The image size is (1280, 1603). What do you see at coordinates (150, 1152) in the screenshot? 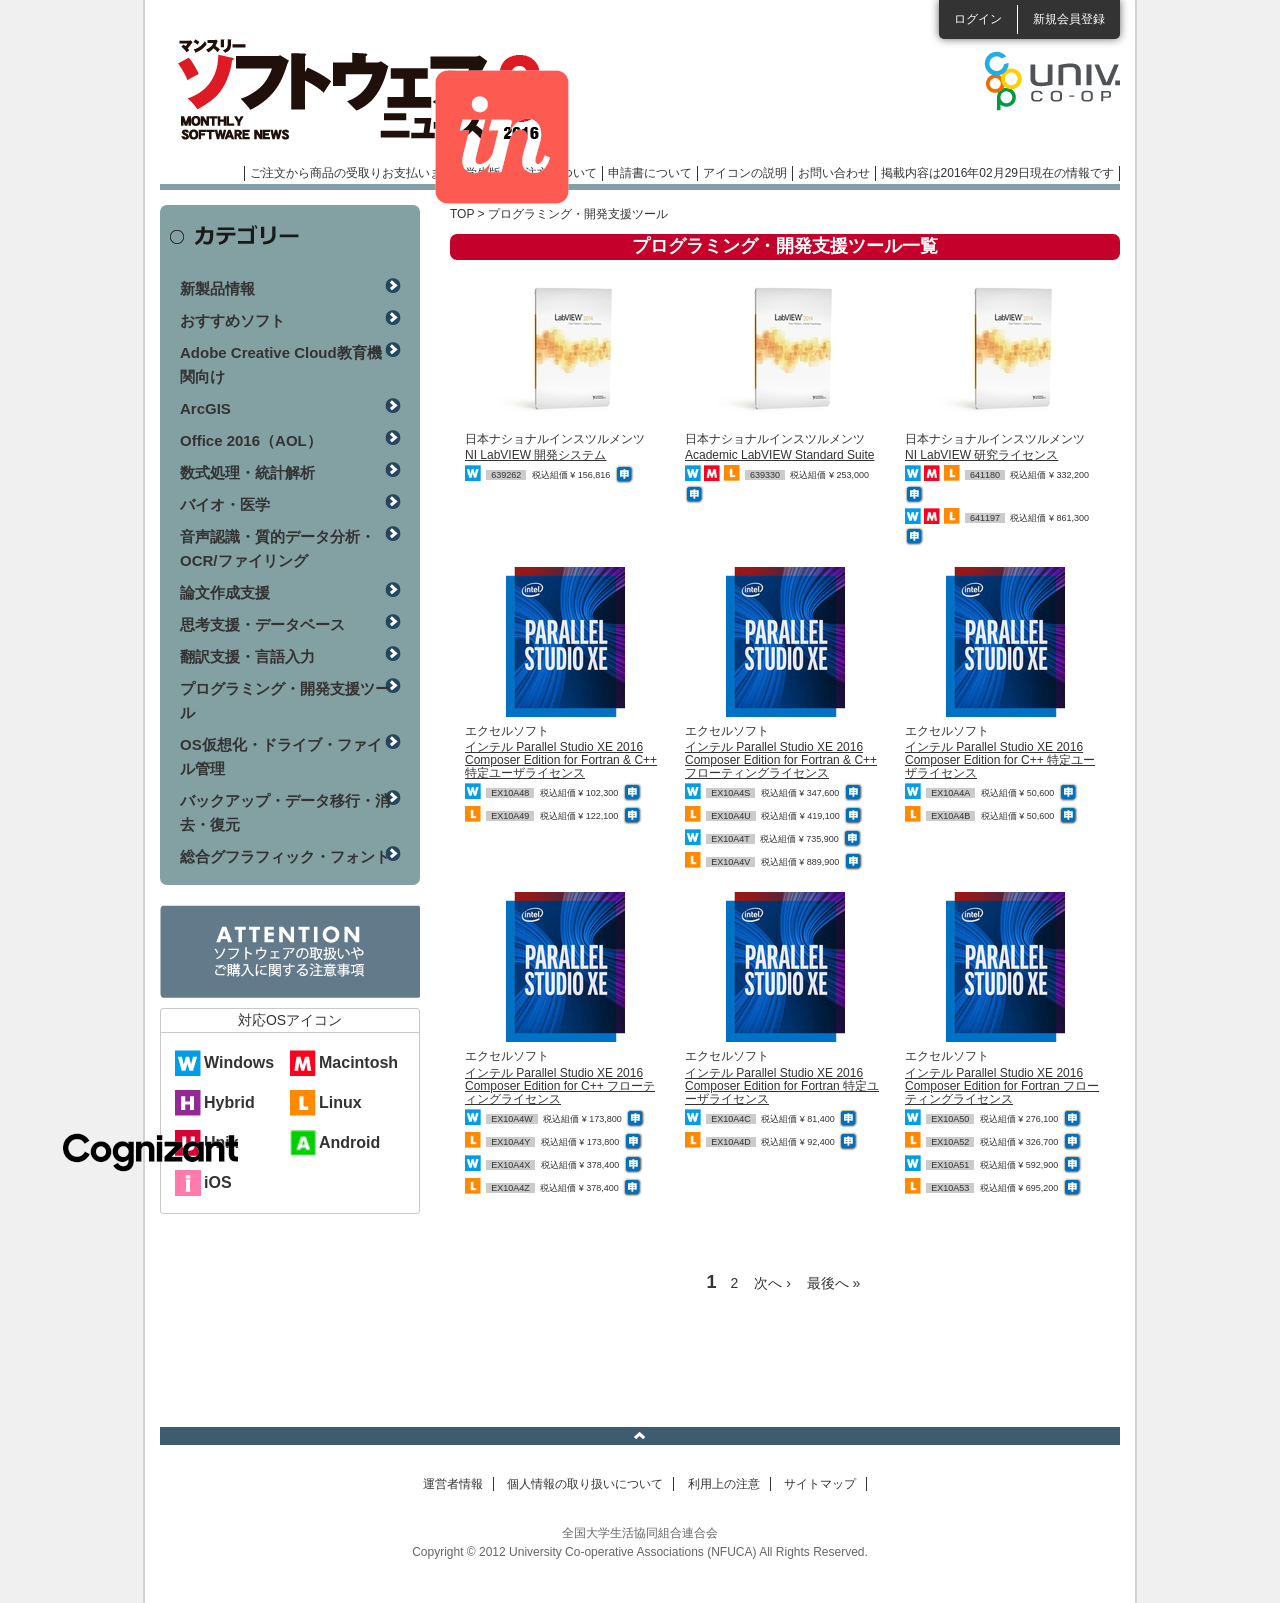
I see `link to Cognizant services or website` at bounding box center [150, 1152].